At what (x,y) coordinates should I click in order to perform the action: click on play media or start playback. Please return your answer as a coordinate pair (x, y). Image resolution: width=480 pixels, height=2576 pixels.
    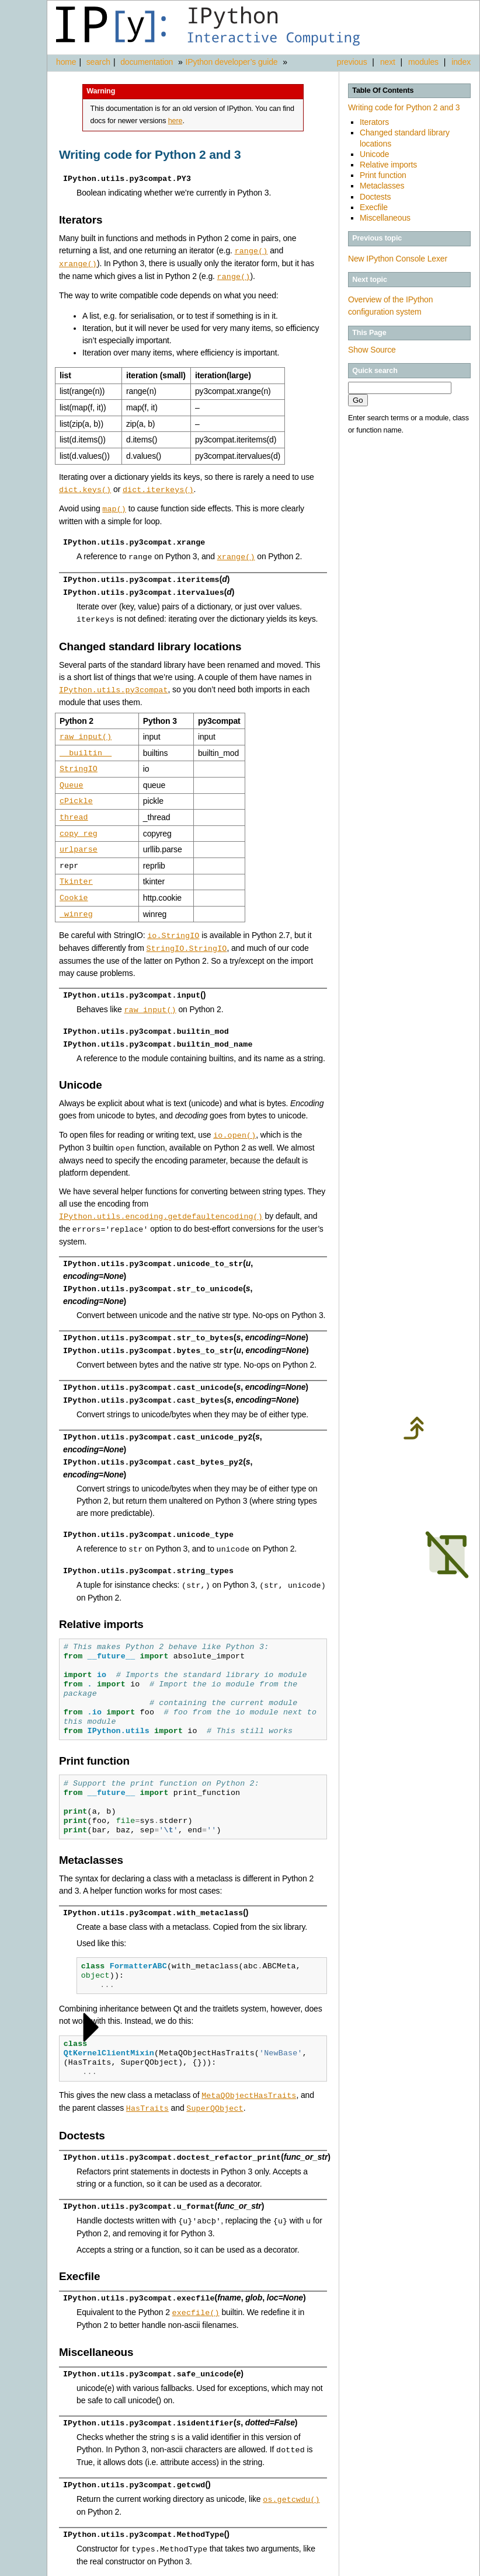
    Looking at the image, I should click on (91, 2027).